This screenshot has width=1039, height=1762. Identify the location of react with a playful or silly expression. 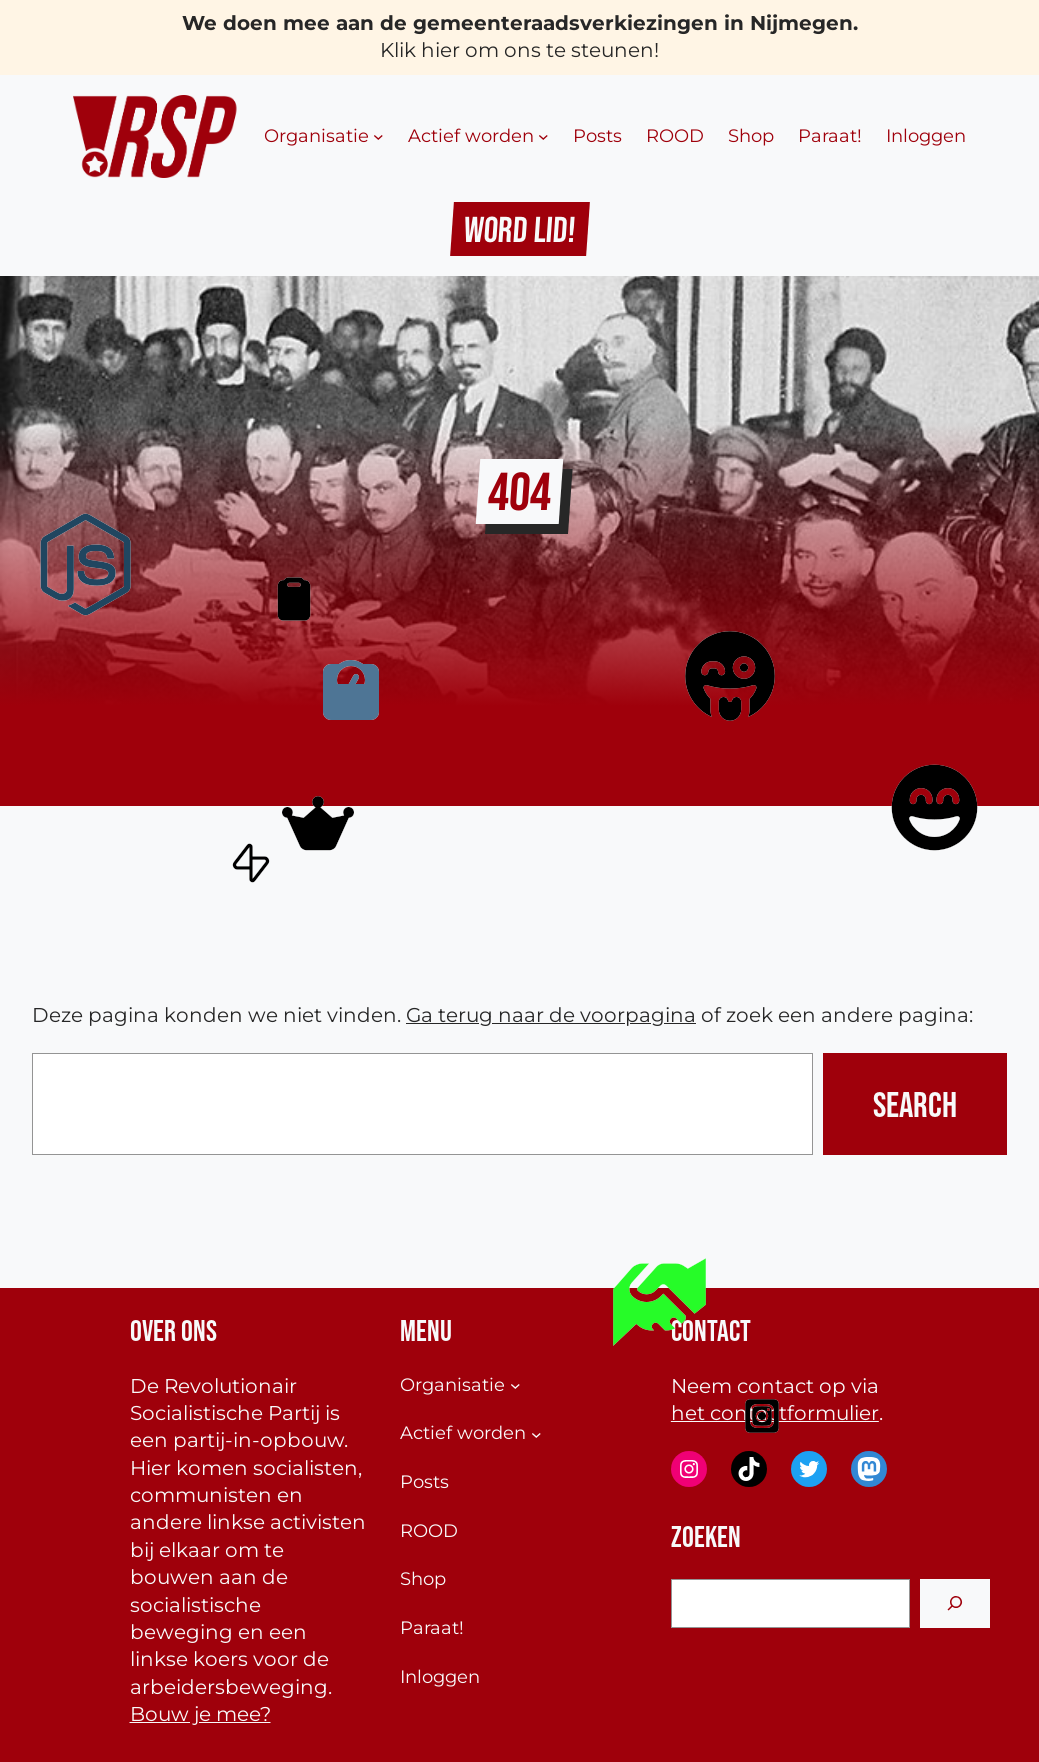
(730, 676).